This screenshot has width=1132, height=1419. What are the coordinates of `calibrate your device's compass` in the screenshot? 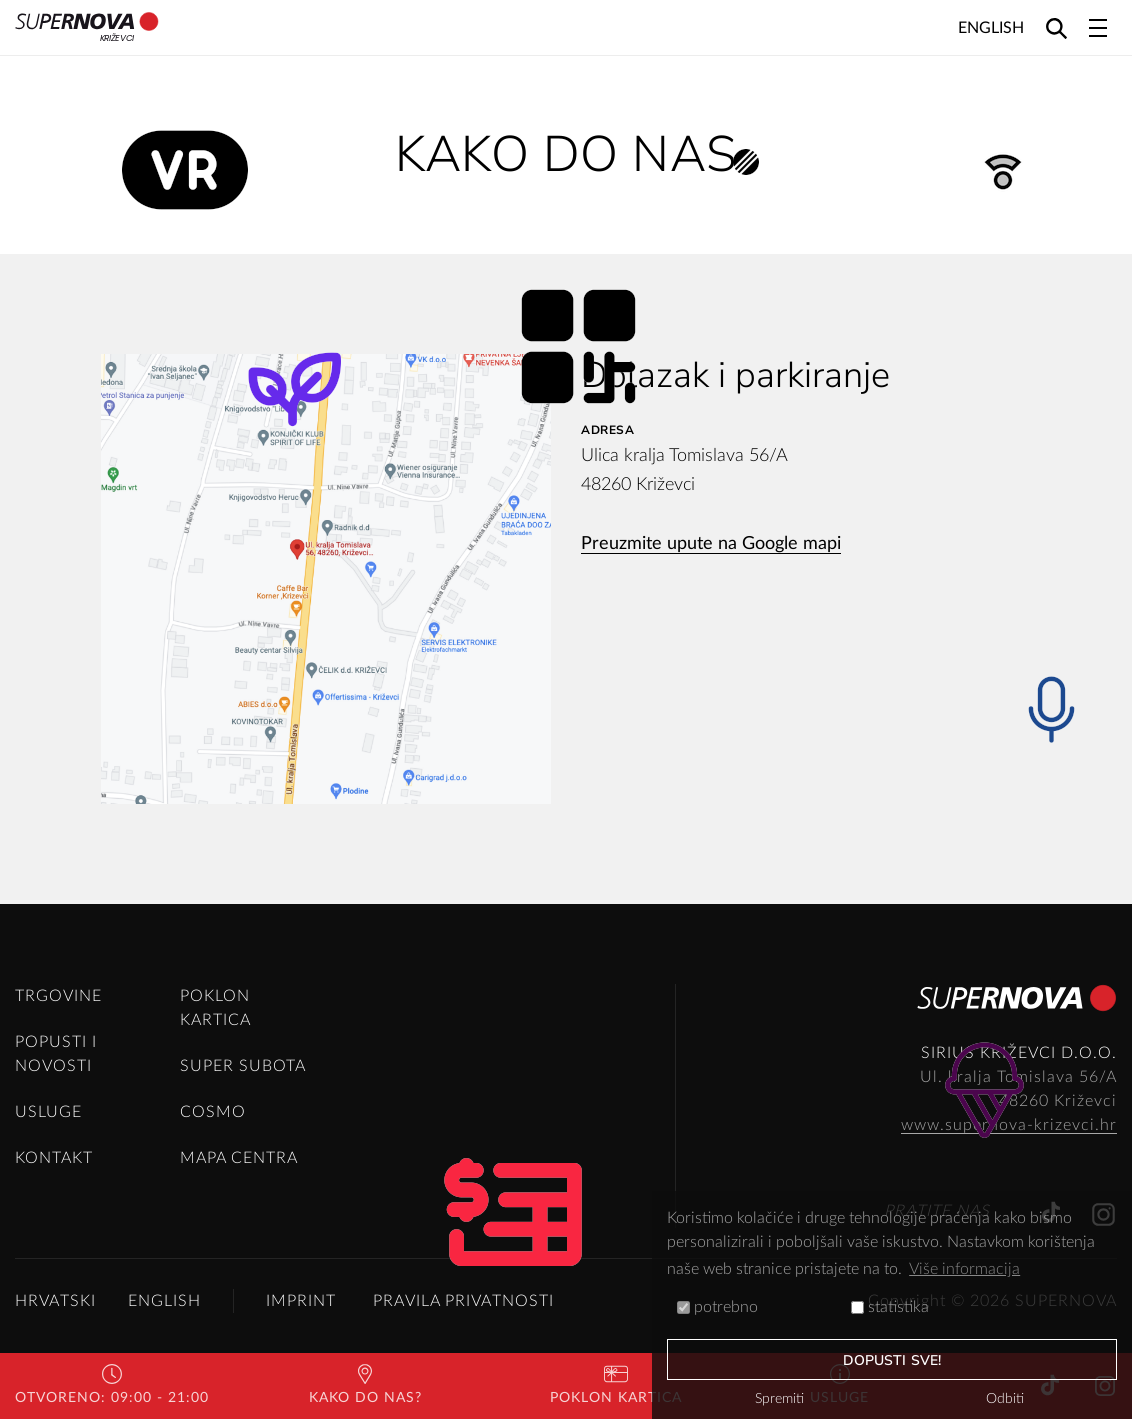 It's located at (1003, 171).